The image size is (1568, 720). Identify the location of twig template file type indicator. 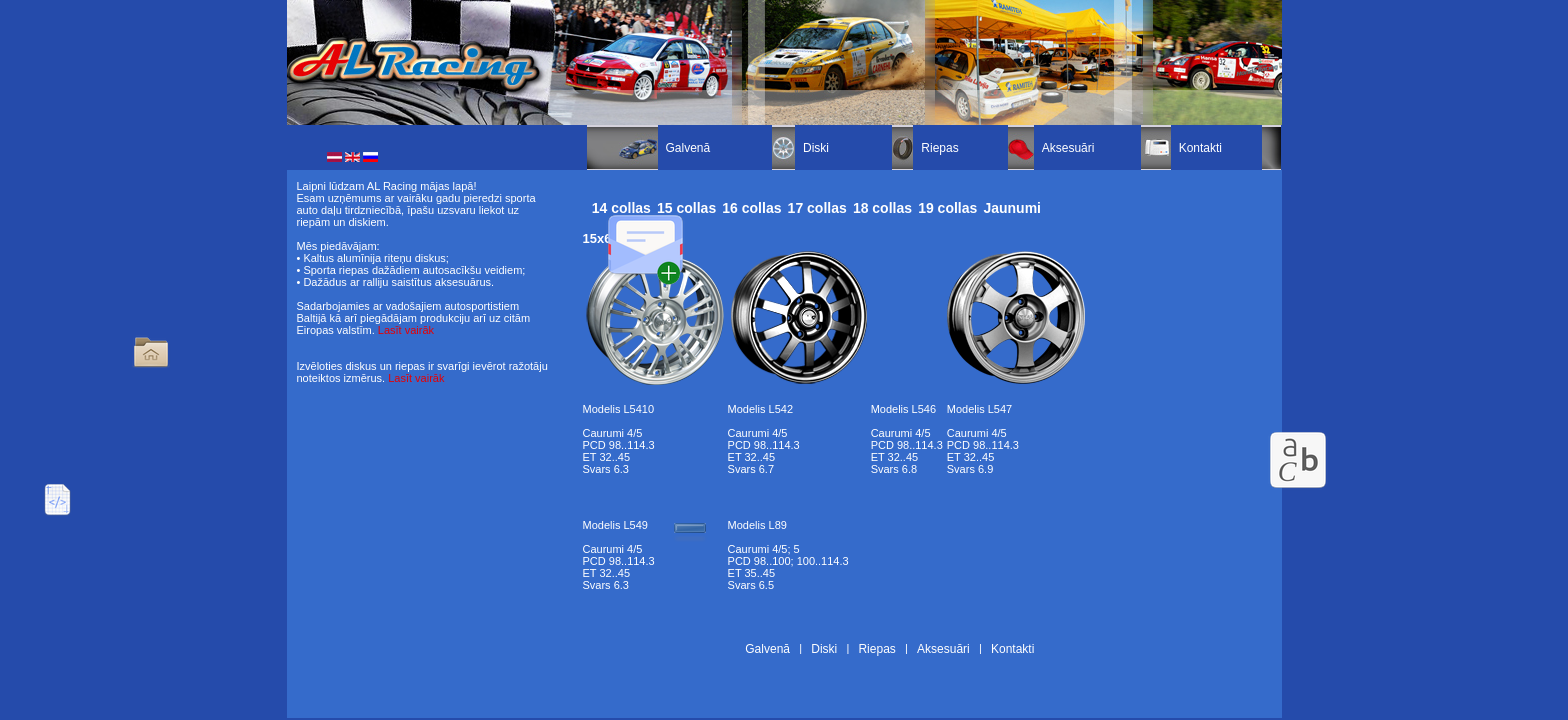
(57, 499).